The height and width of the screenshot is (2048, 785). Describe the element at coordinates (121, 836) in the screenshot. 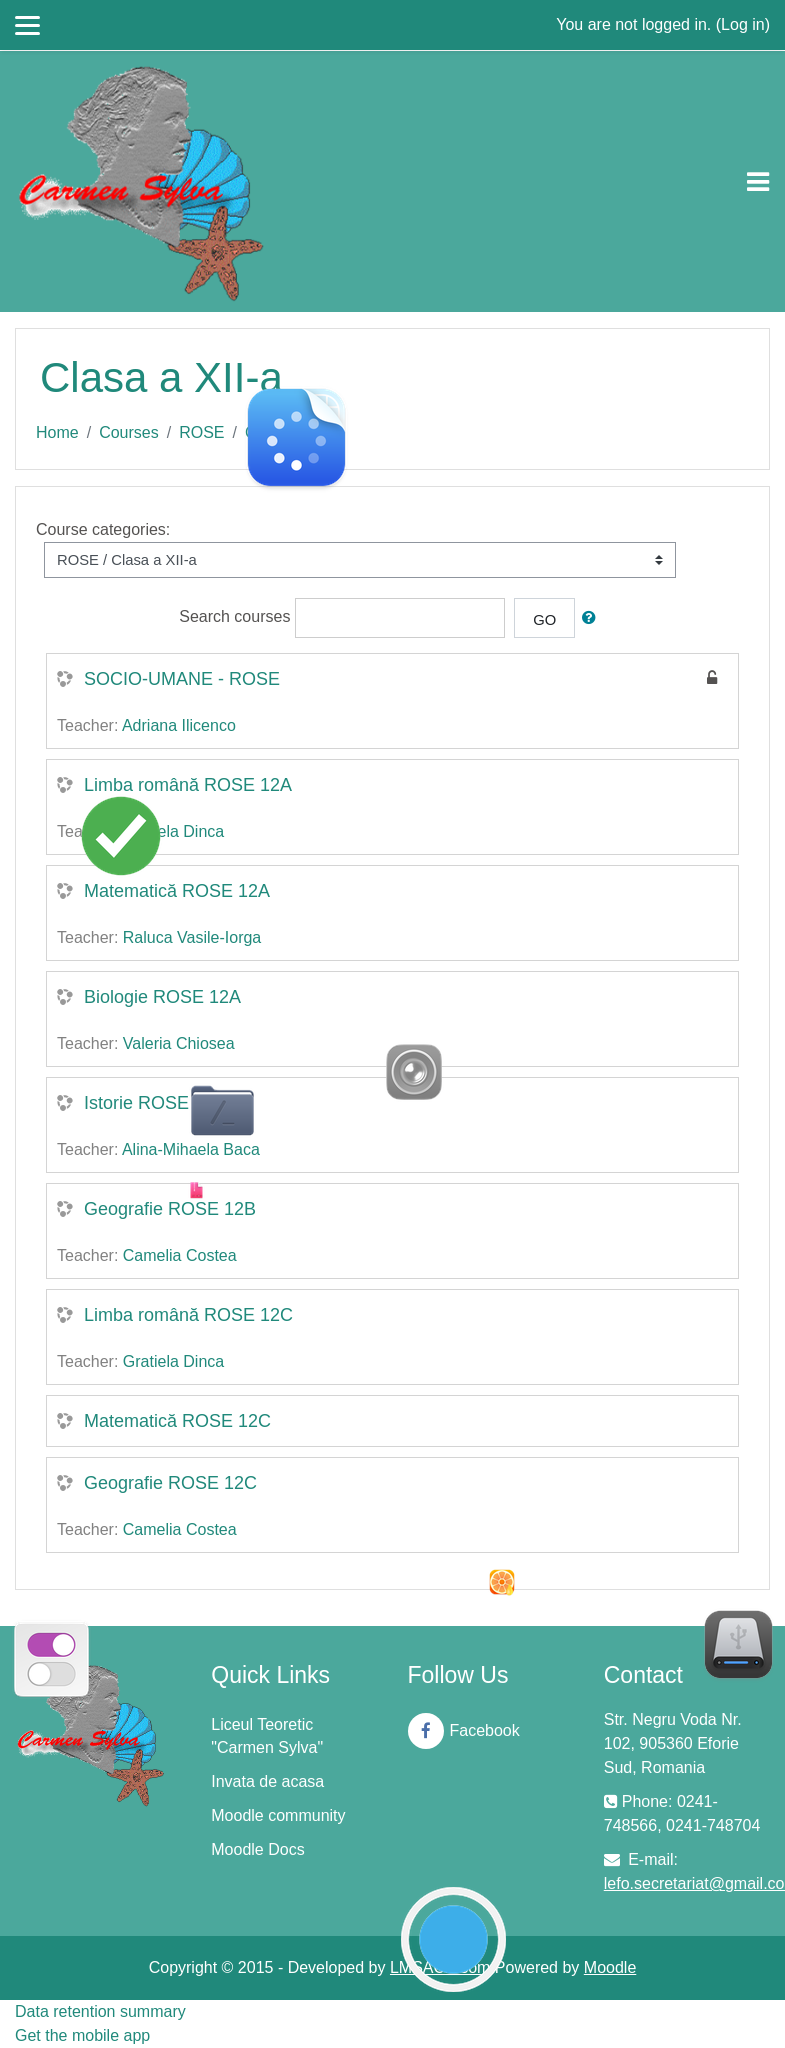

I see `indicates a default or selected item` at that location.